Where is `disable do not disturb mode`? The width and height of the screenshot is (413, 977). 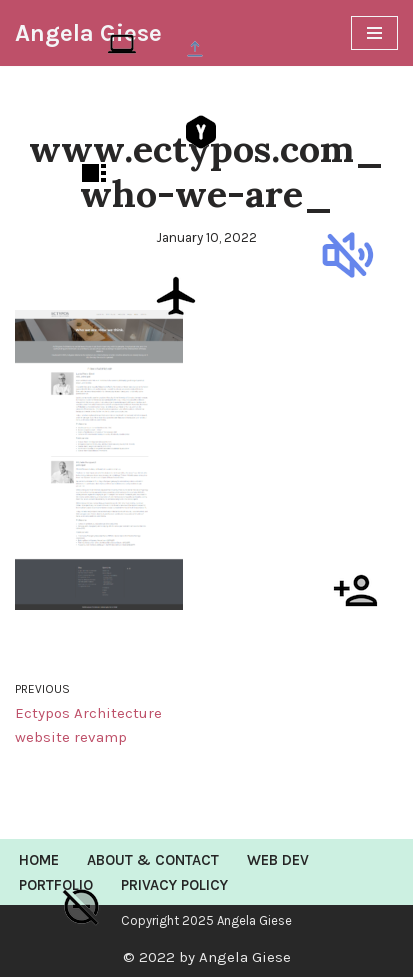 disable do not disturb mode is located at coordinates (81, 906).